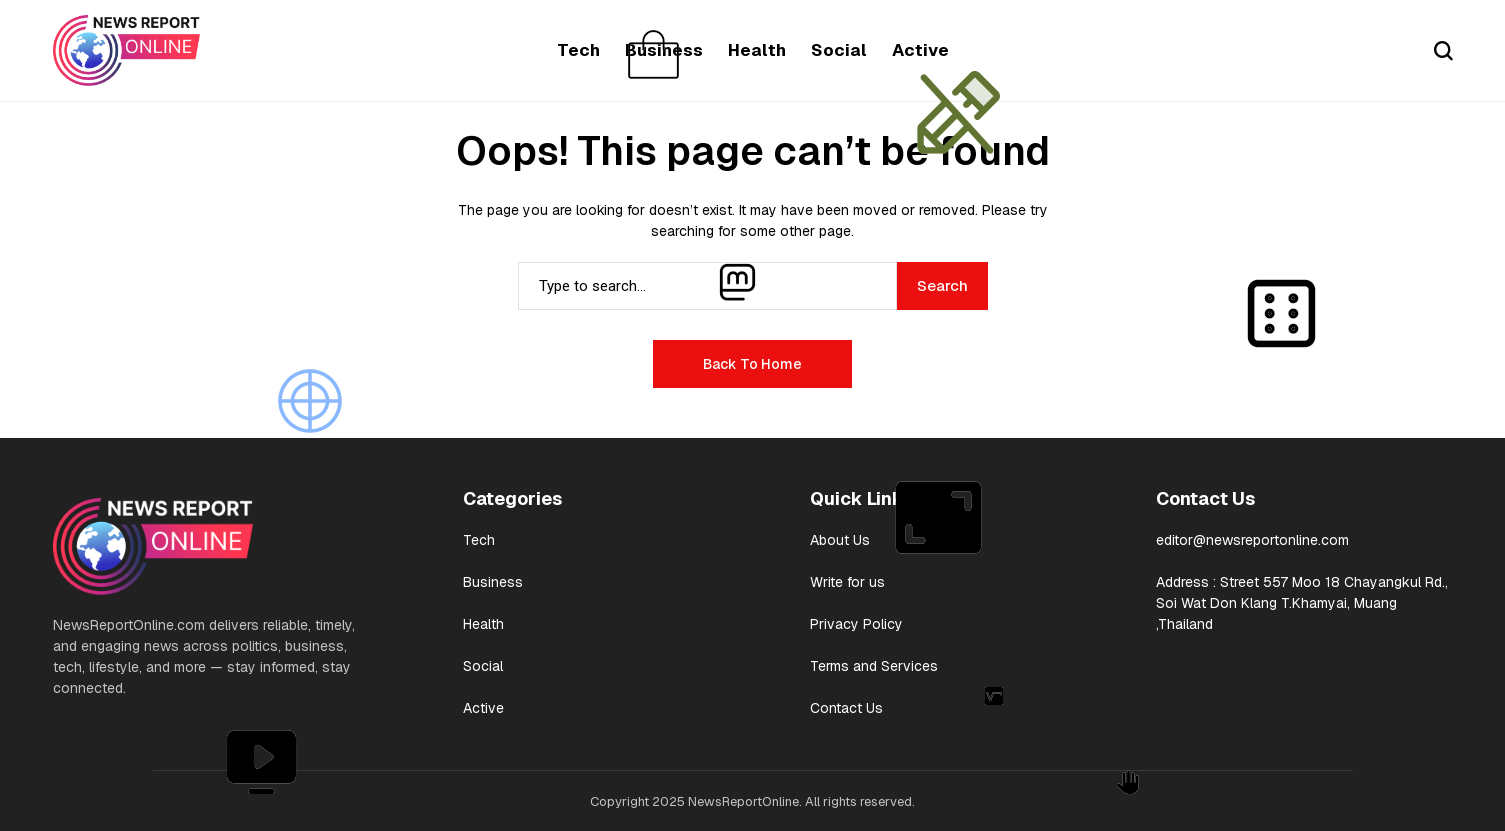 The width and height of the screenshot is (1505, 831). I want to click on play video on display, so click(261, 759).